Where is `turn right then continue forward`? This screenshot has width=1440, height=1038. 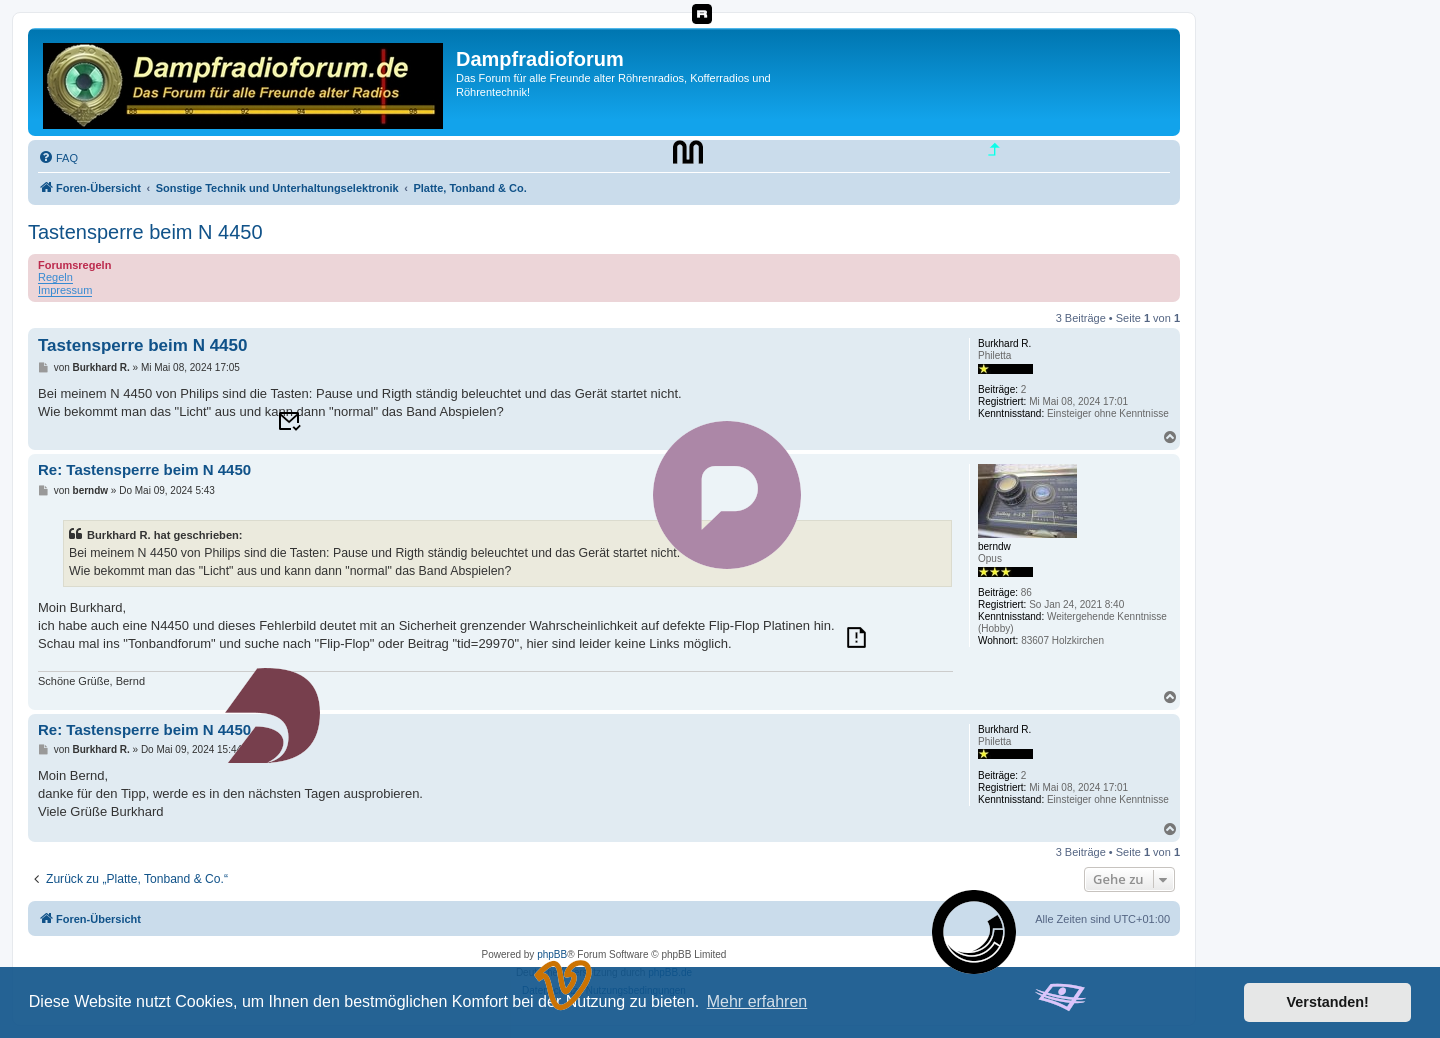
turn right then continue forward is located at coordinates (994, 150).